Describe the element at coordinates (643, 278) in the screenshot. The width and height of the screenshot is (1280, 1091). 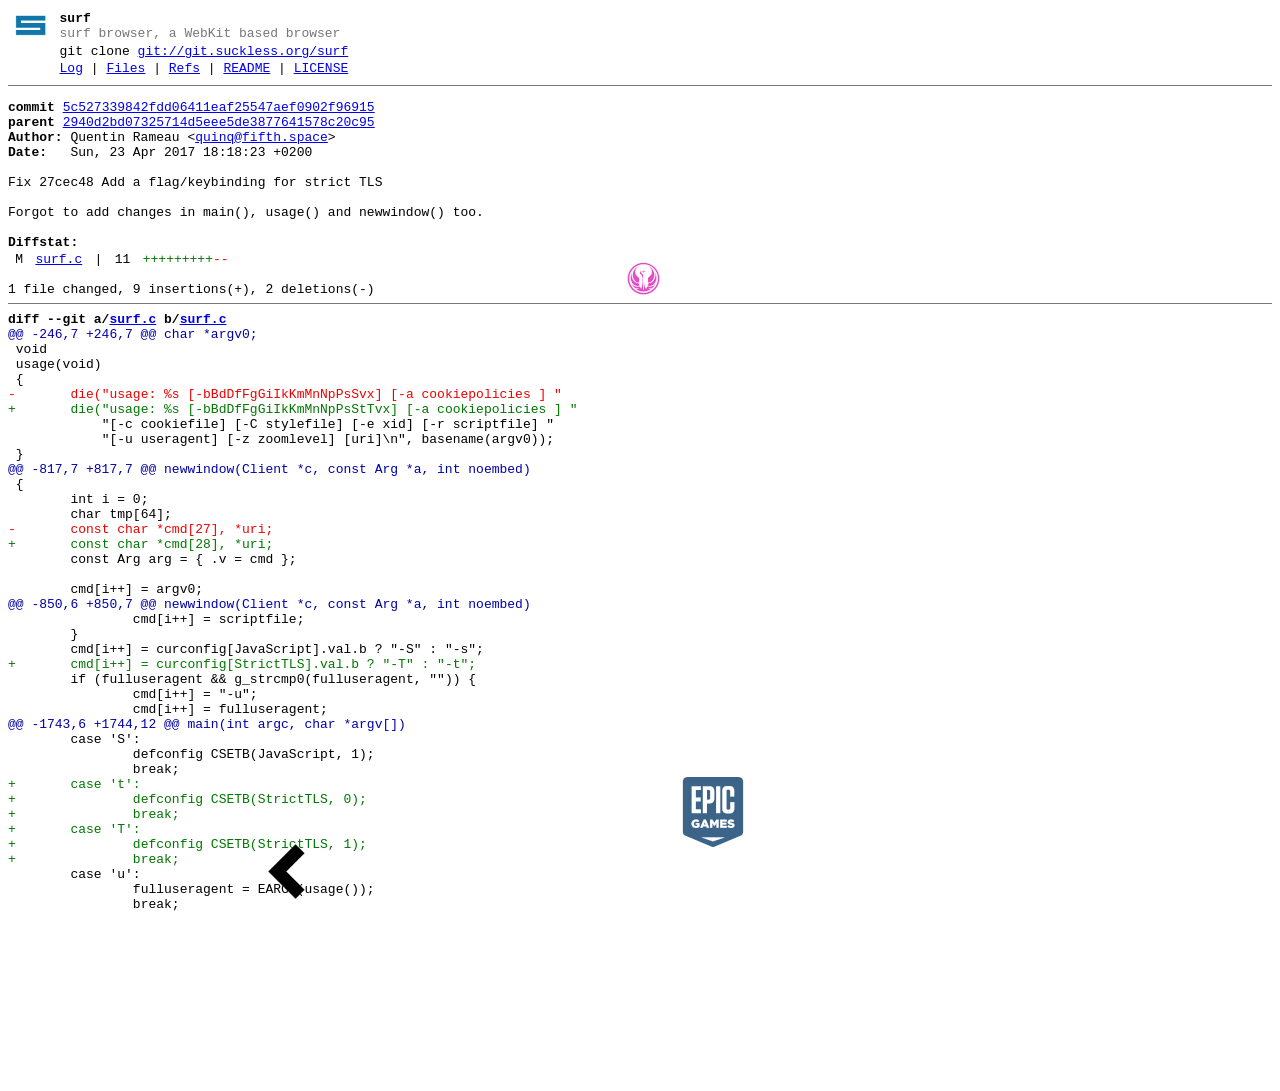
I see `the old republic game or franchise logo` at that location.